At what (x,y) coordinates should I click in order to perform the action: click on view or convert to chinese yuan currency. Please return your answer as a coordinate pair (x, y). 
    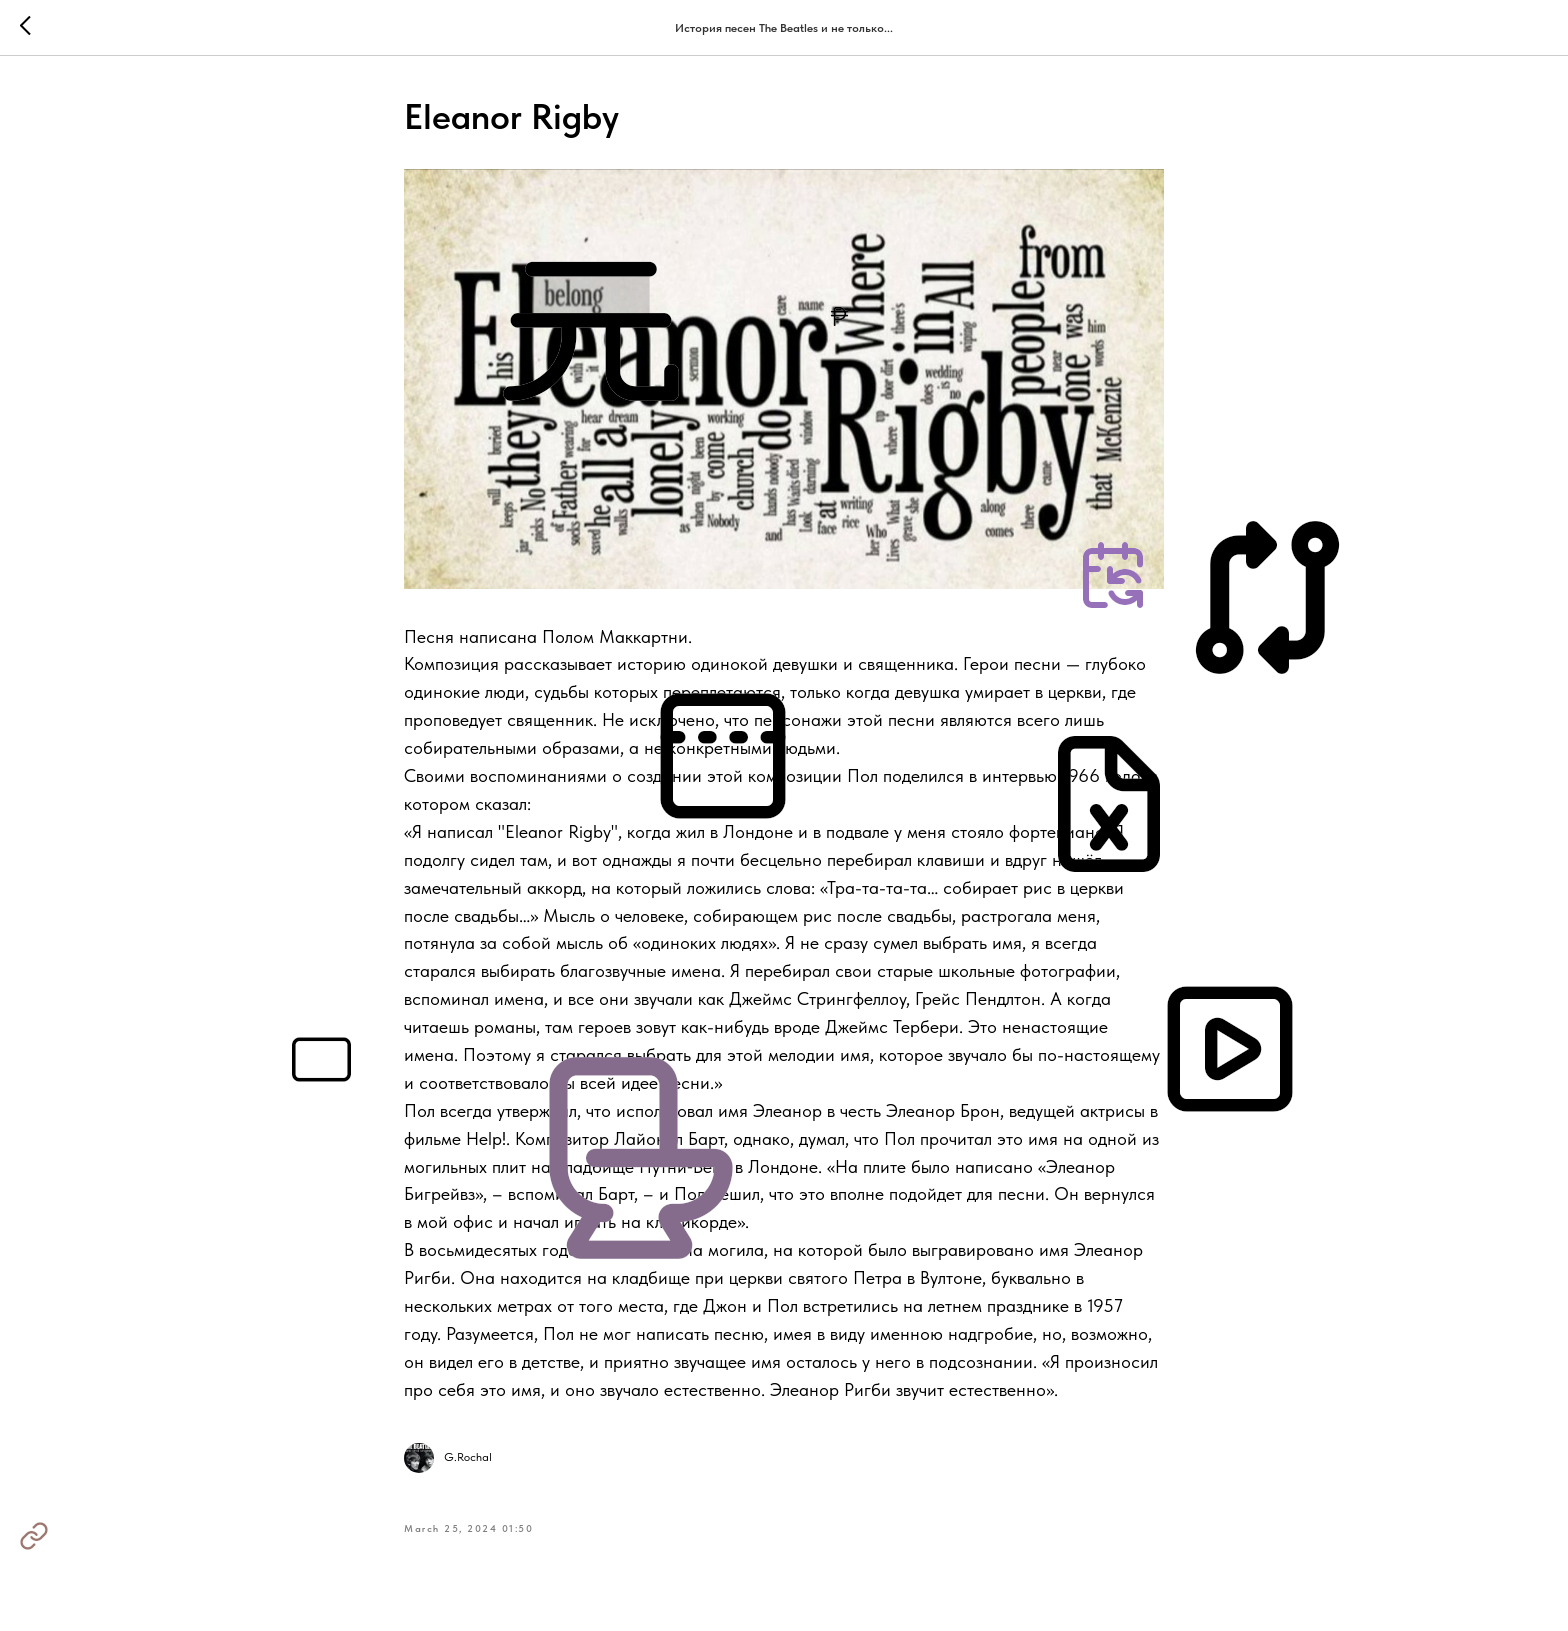
    Looking at the image, I should click on (591, 335).